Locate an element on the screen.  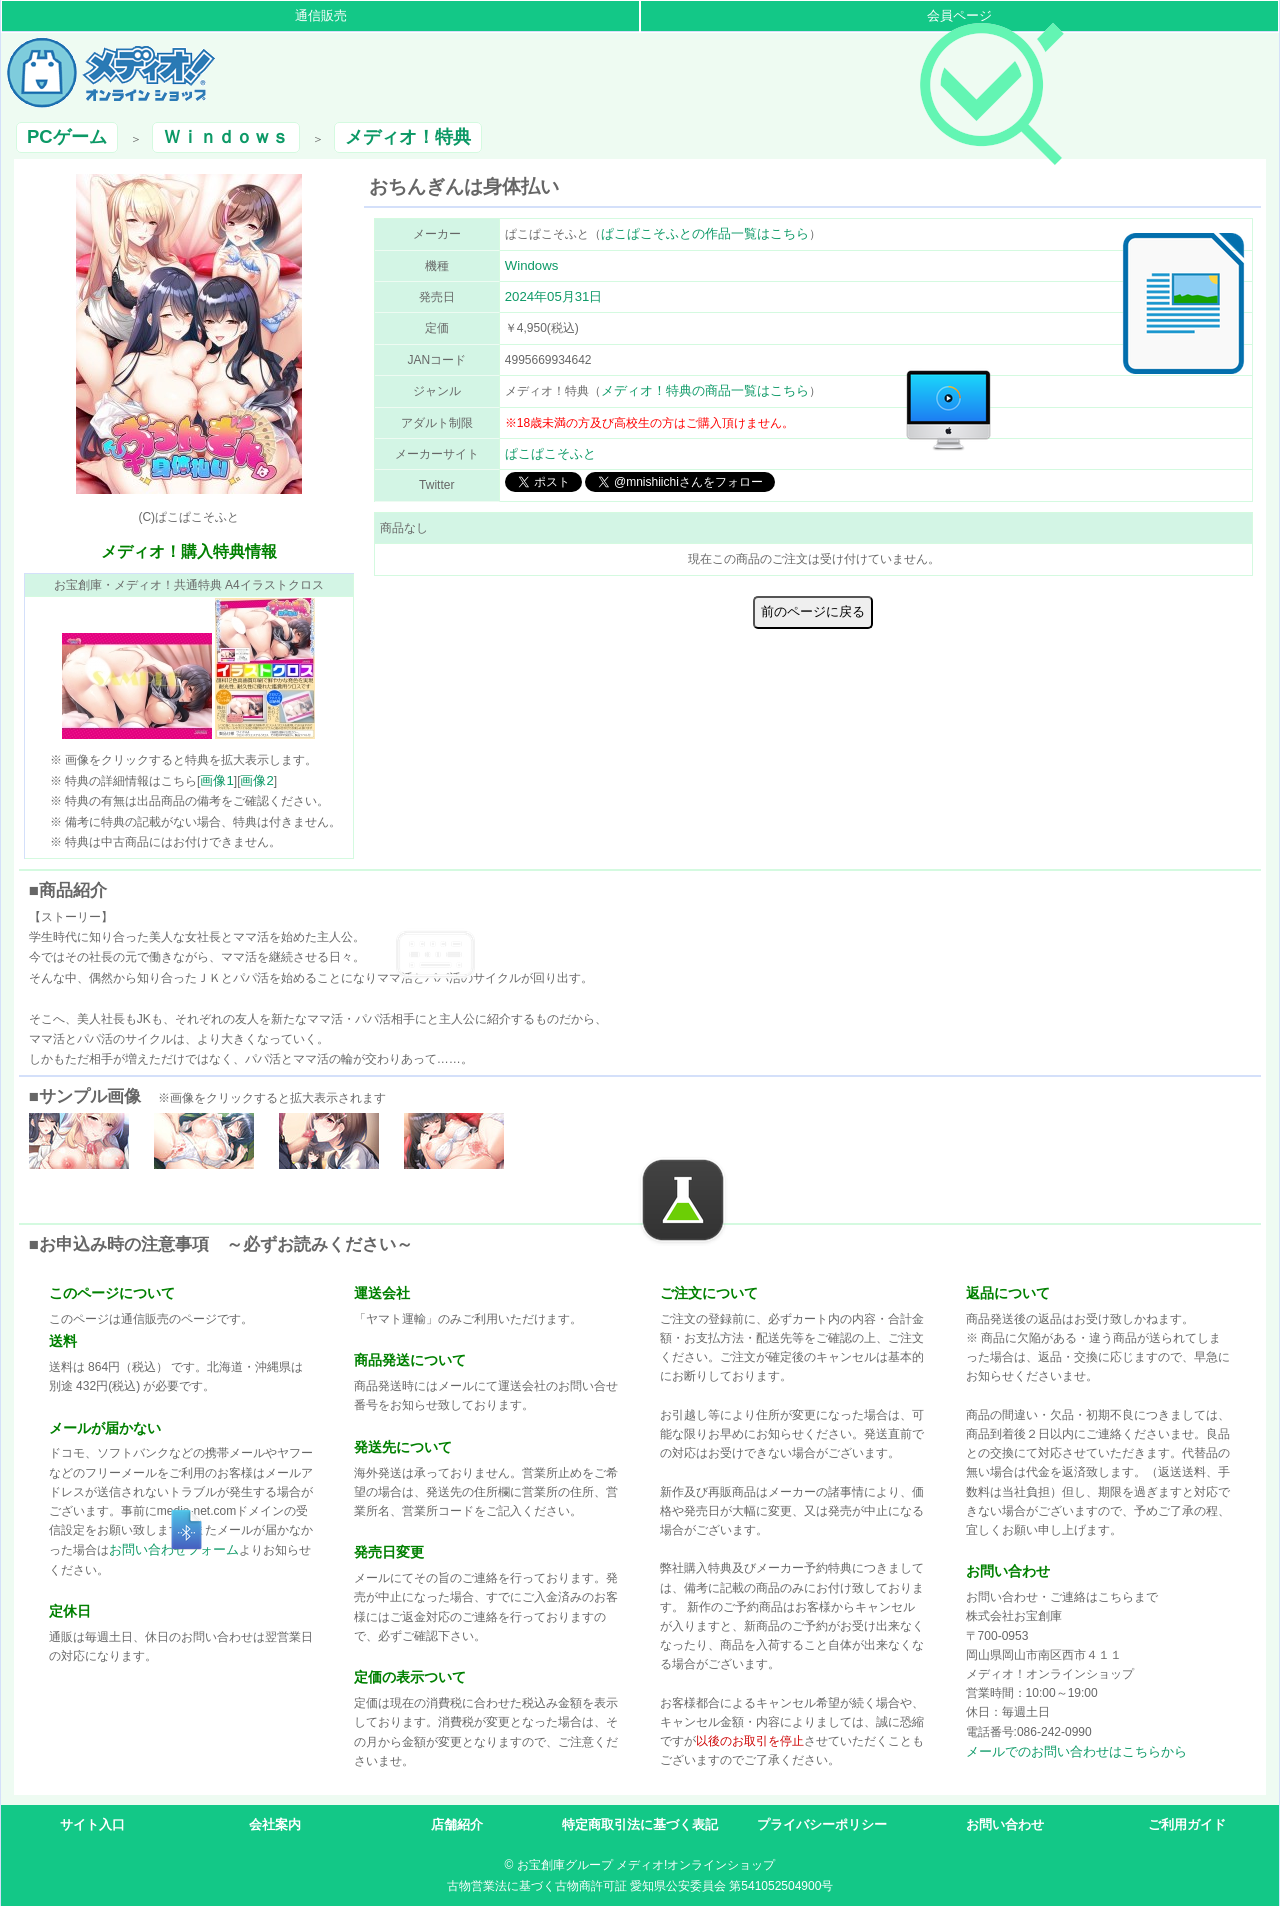
open system configuration or setup assistant is located at coordinates (992, 94).